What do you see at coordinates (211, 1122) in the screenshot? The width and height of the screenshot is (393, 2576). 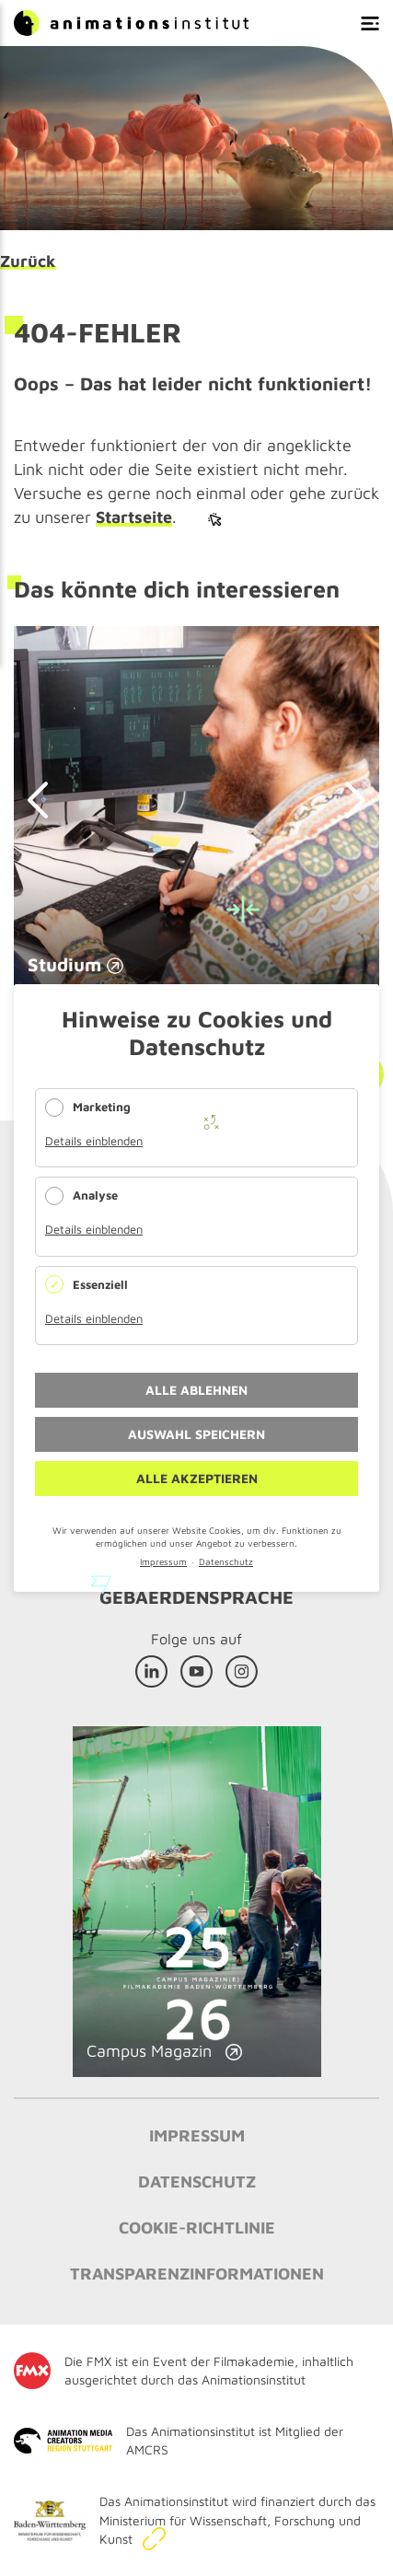 I see `view strategy or game plan` at bounding box center [211, 1122].